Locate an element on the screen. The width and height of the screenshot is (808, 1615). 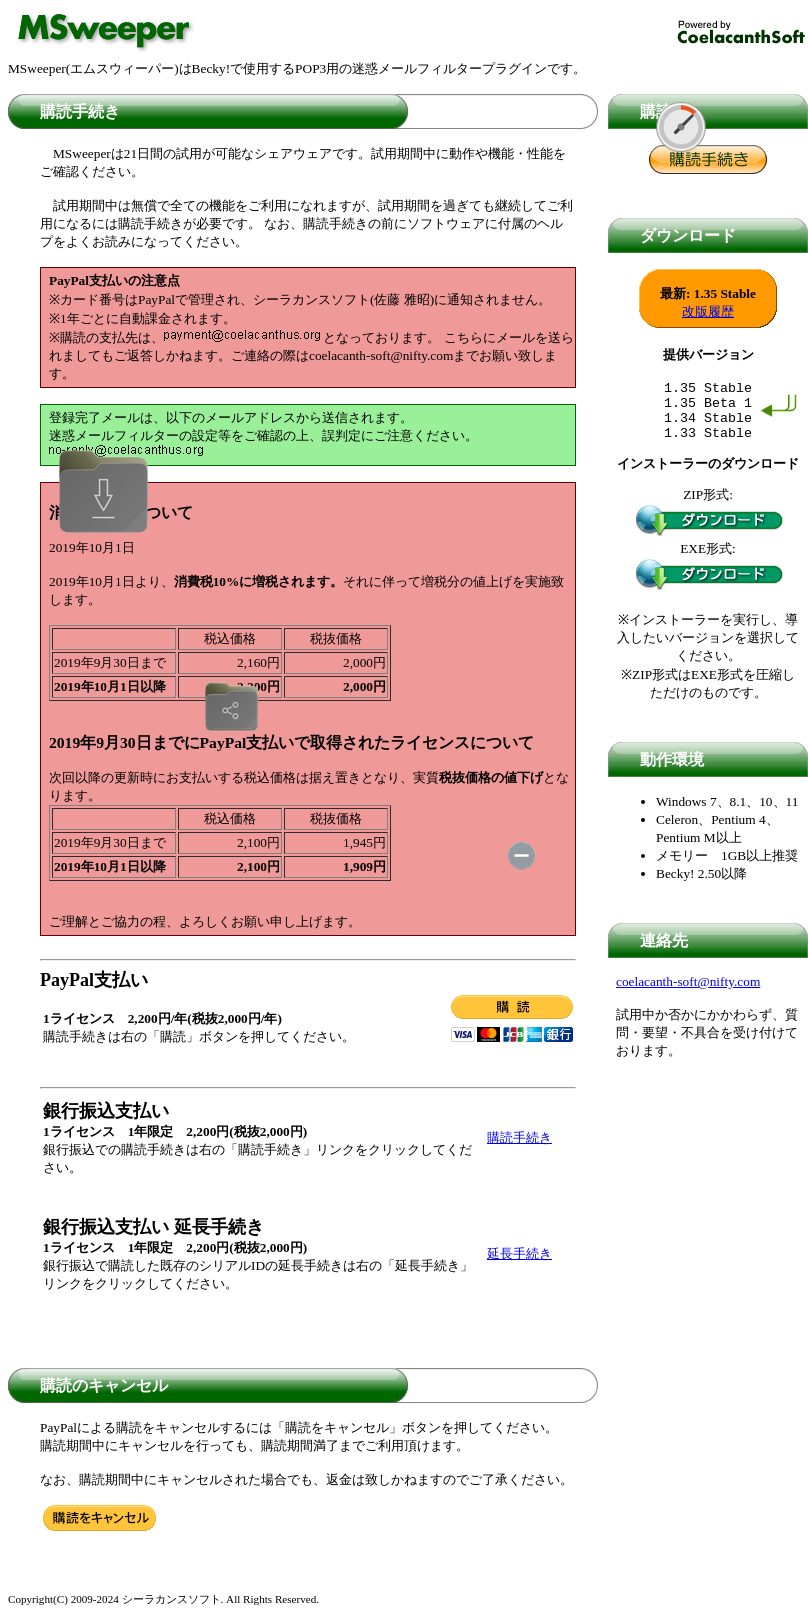
open your downloads folder is located at coordinates (103, 491).